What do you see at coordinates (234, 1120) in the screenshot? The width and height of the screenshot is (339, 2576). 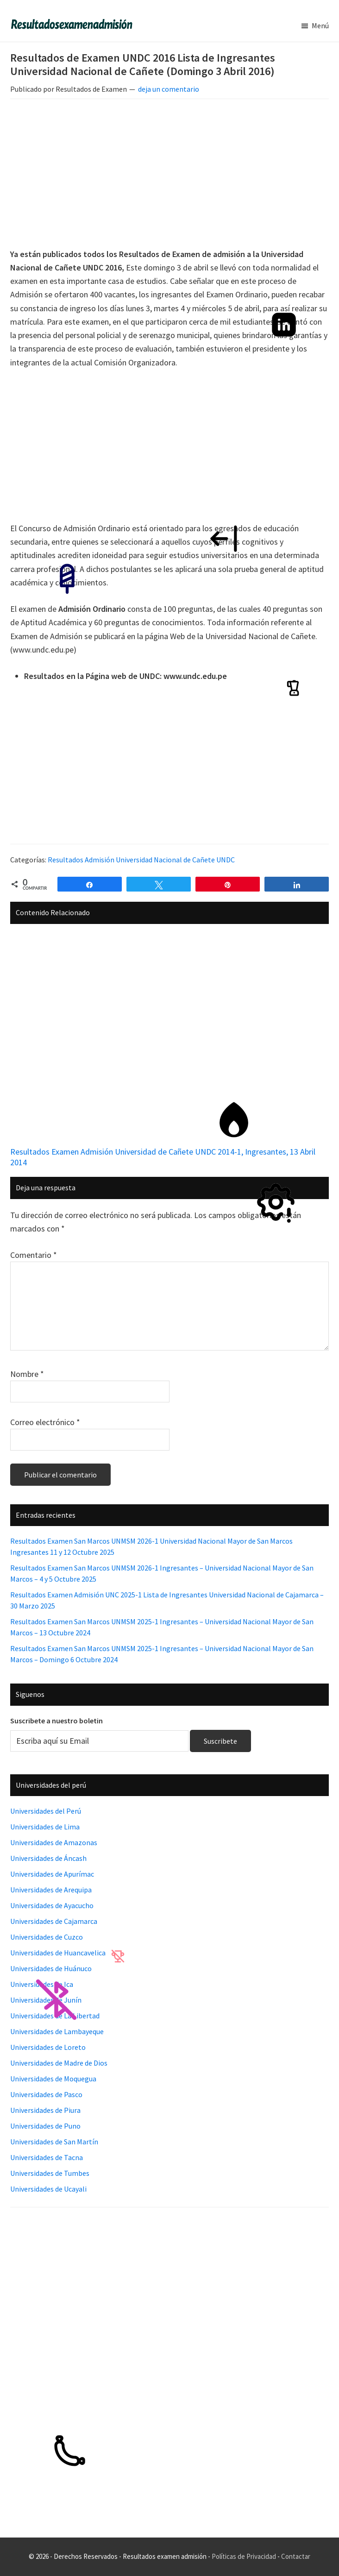 I see `indicates trending or hot content` at bounding box center [234, 1120].